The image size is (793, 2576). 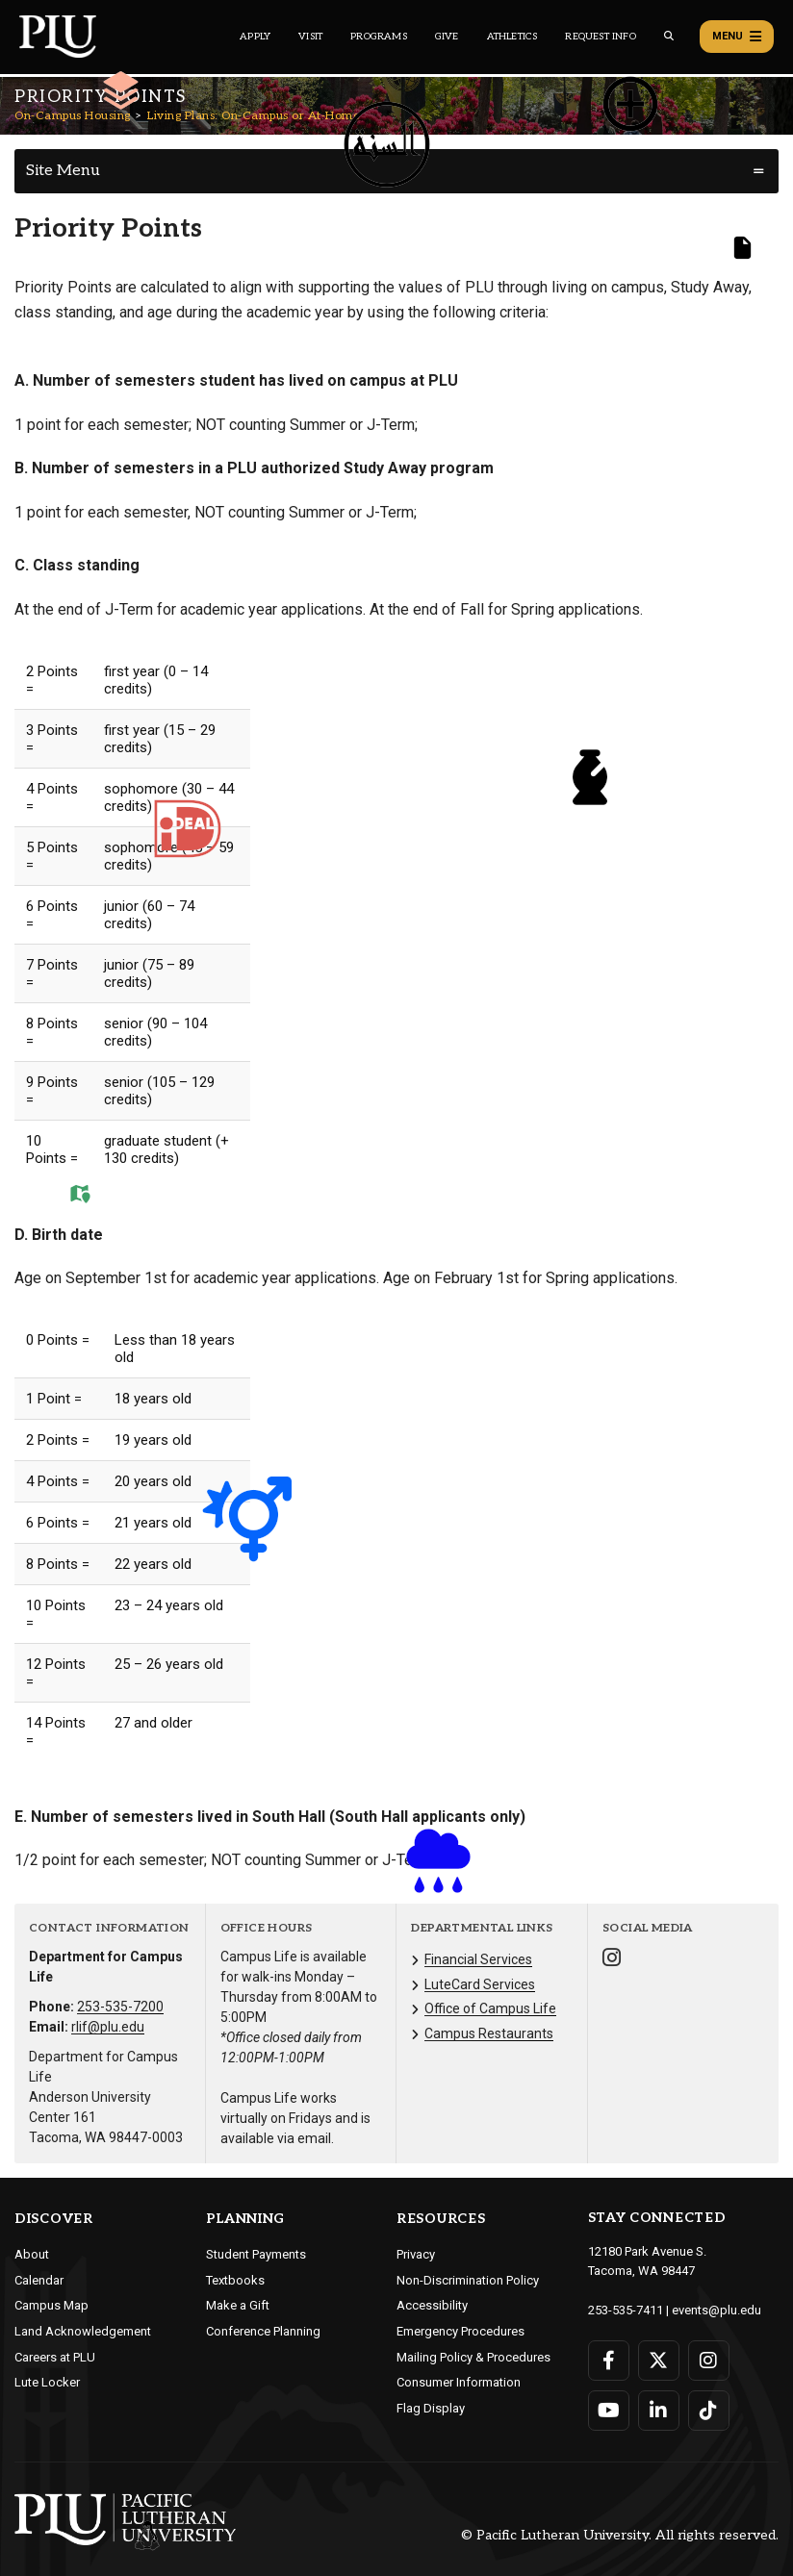 What do you see at coordinates (187, 828) in the screenshot?
I see `pay with iDEAL payment method` at bounding box center [187, 828].